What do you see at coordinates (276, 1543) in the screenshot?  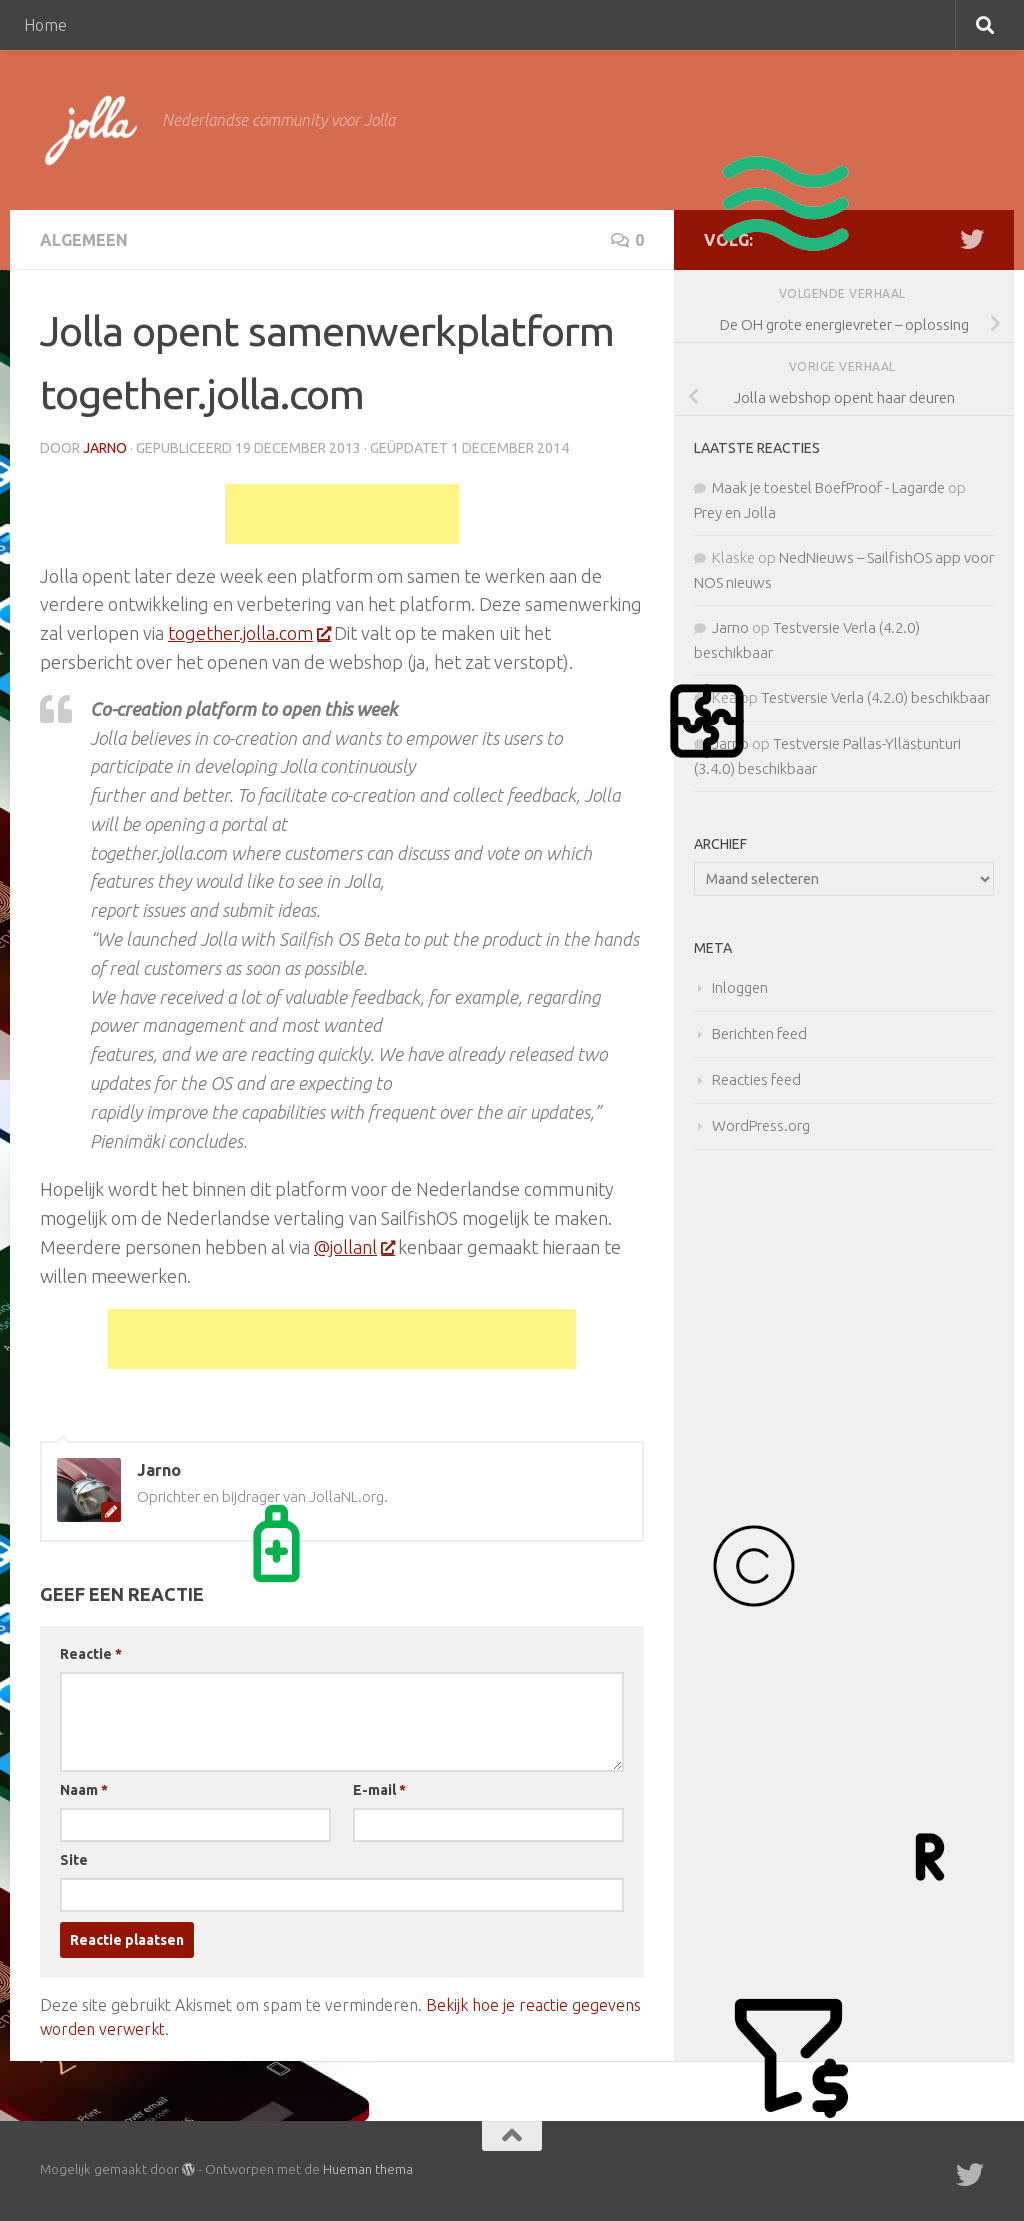 I see `access medication or health information` at bounding box center [276, 1543].